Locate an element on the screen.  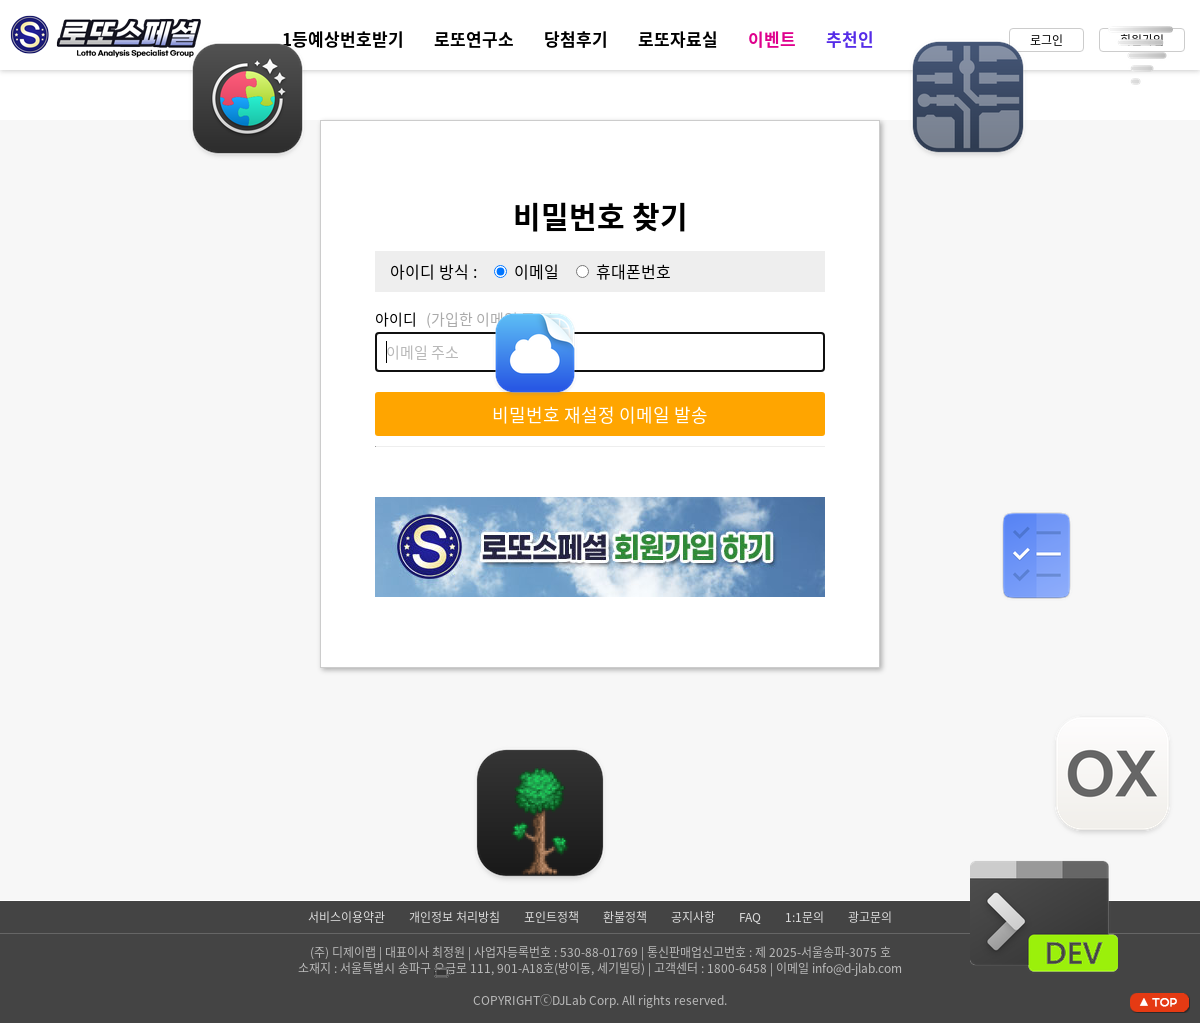
launch the OX app is located at coordinates (1112, 773).